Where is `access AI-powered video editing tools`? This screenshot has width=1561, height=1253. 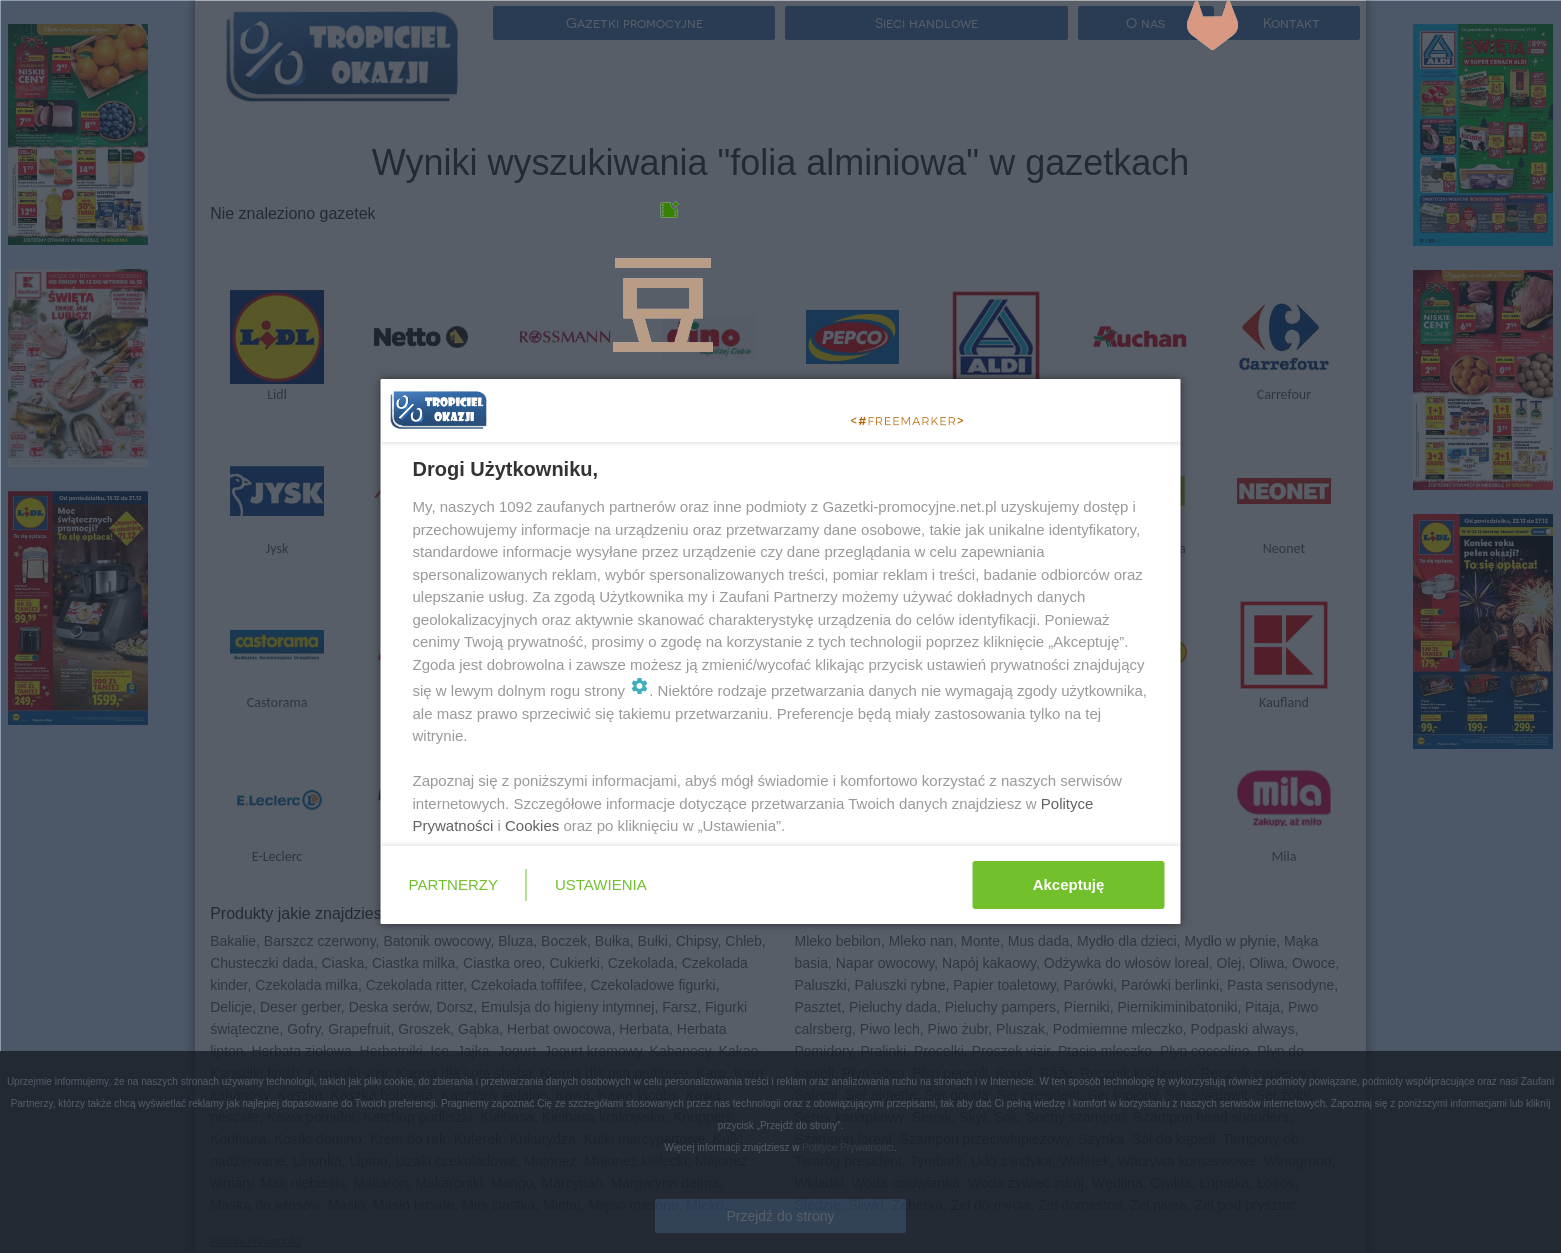
access AI-powered video editing tools is located at coordinates (669, 210).